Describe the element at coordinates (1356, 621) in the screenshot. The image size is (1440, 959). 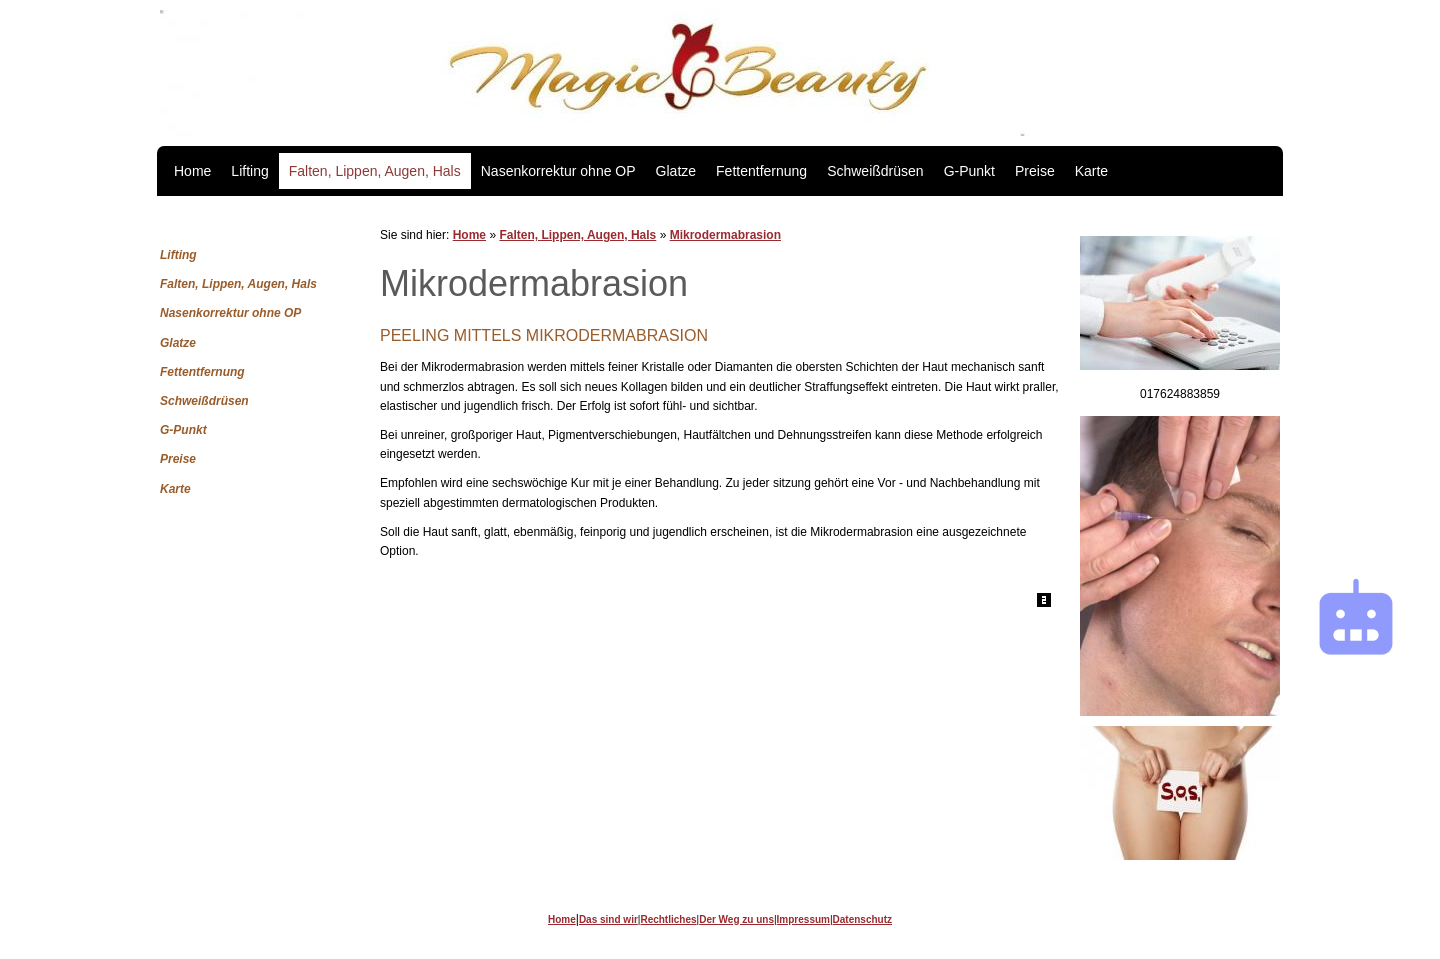
I see `access AI assistant or chatbot features` at that location.